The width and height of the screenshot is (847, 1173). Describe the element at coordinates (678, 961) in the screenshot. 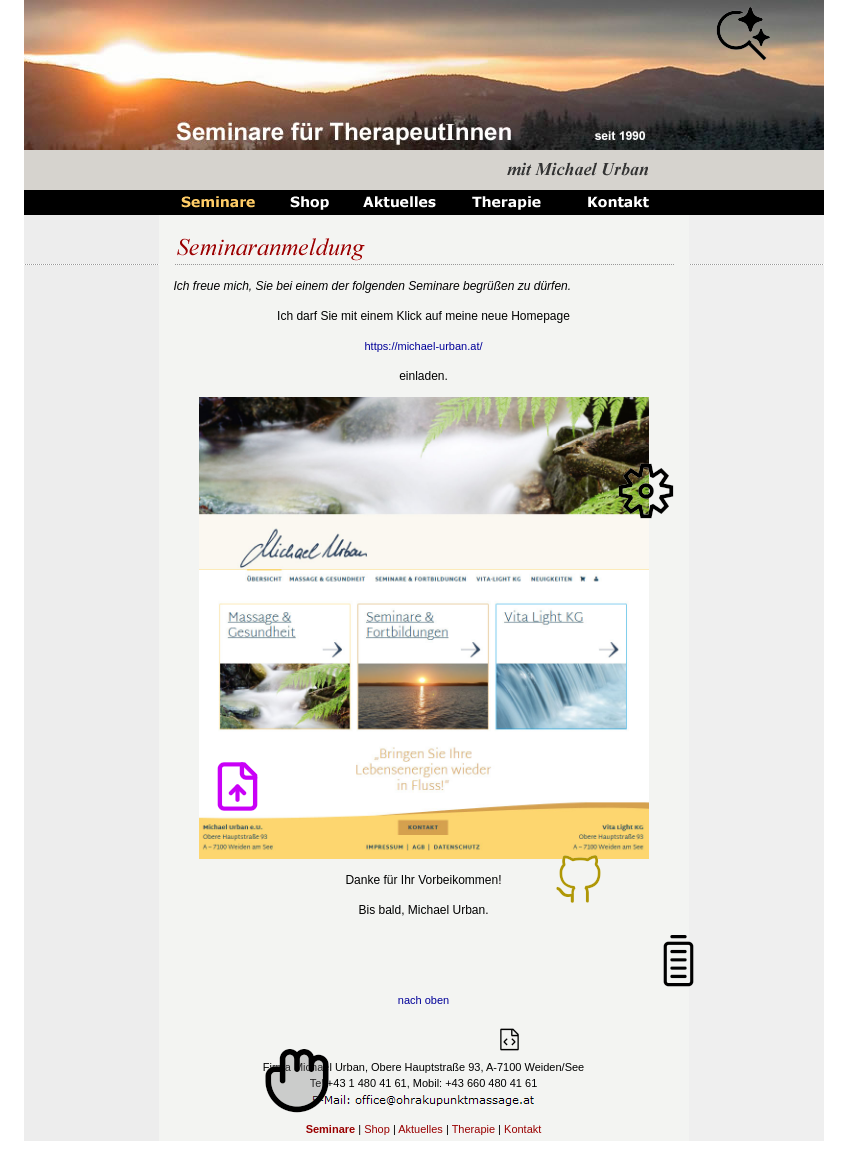

I see `battery fully charged` at that location.